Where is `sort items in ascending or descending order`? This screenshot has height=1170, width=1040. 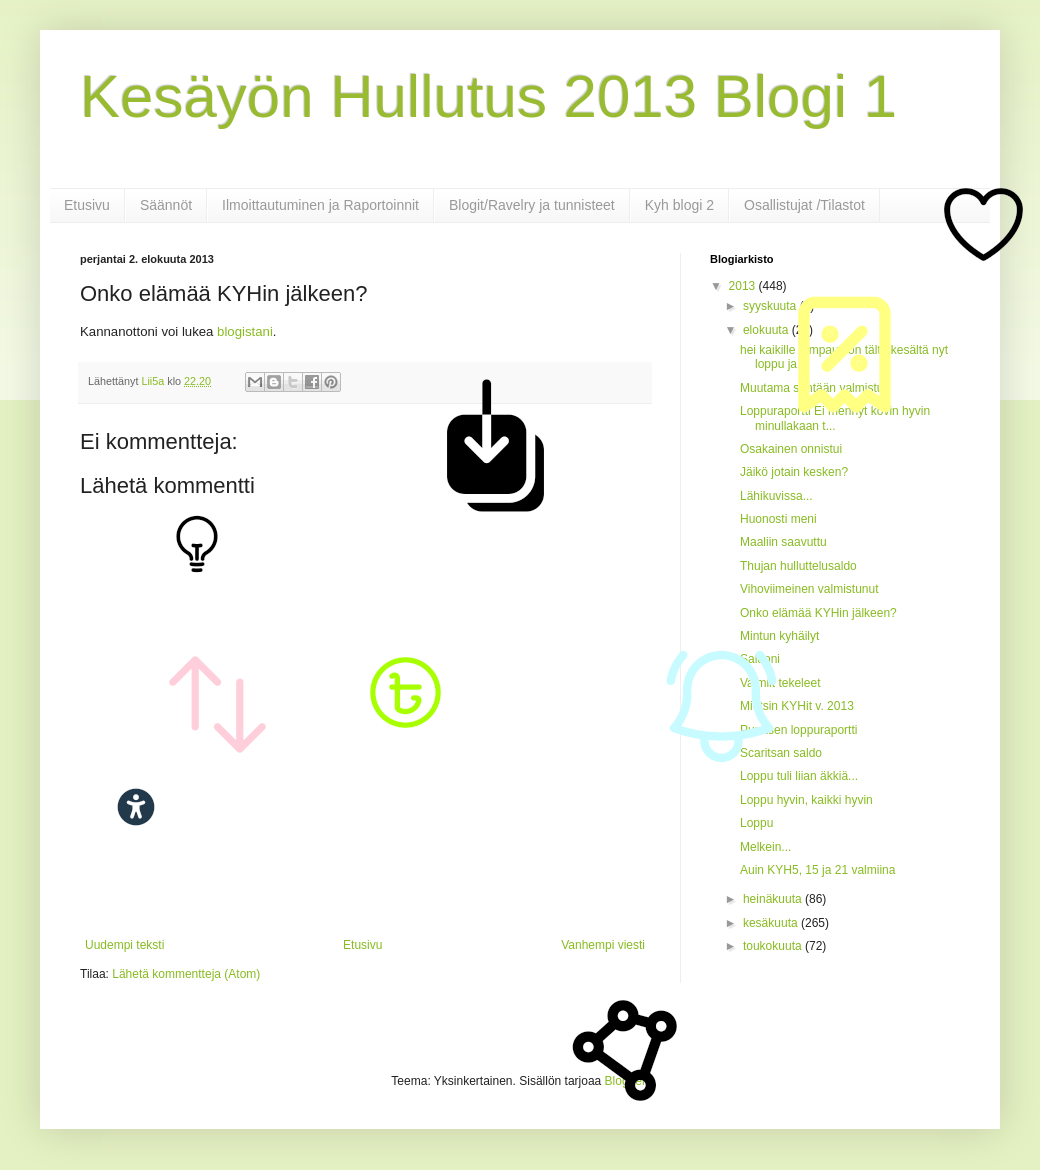
sort items in ascending or descending order is located at coordinates (217, 704).